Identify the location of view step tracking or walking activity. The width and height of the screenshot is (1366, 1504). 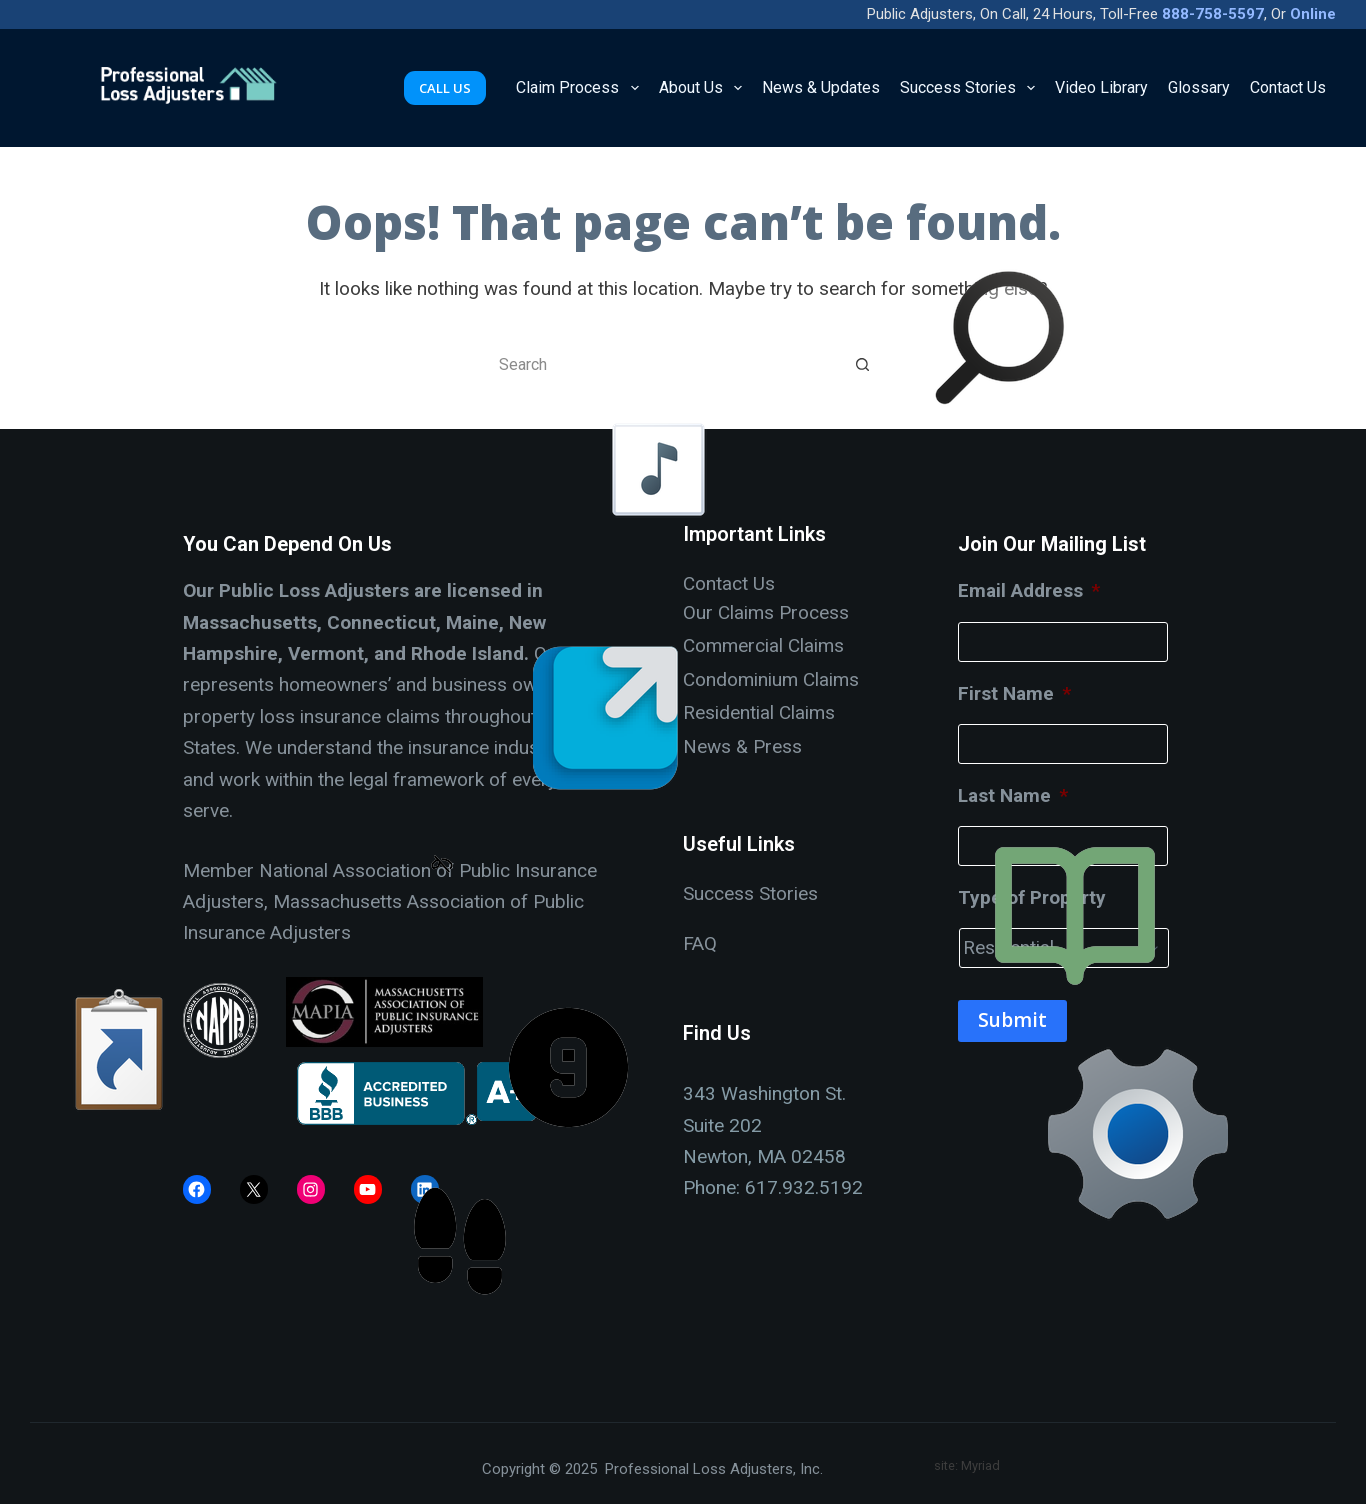
(460, 1241).